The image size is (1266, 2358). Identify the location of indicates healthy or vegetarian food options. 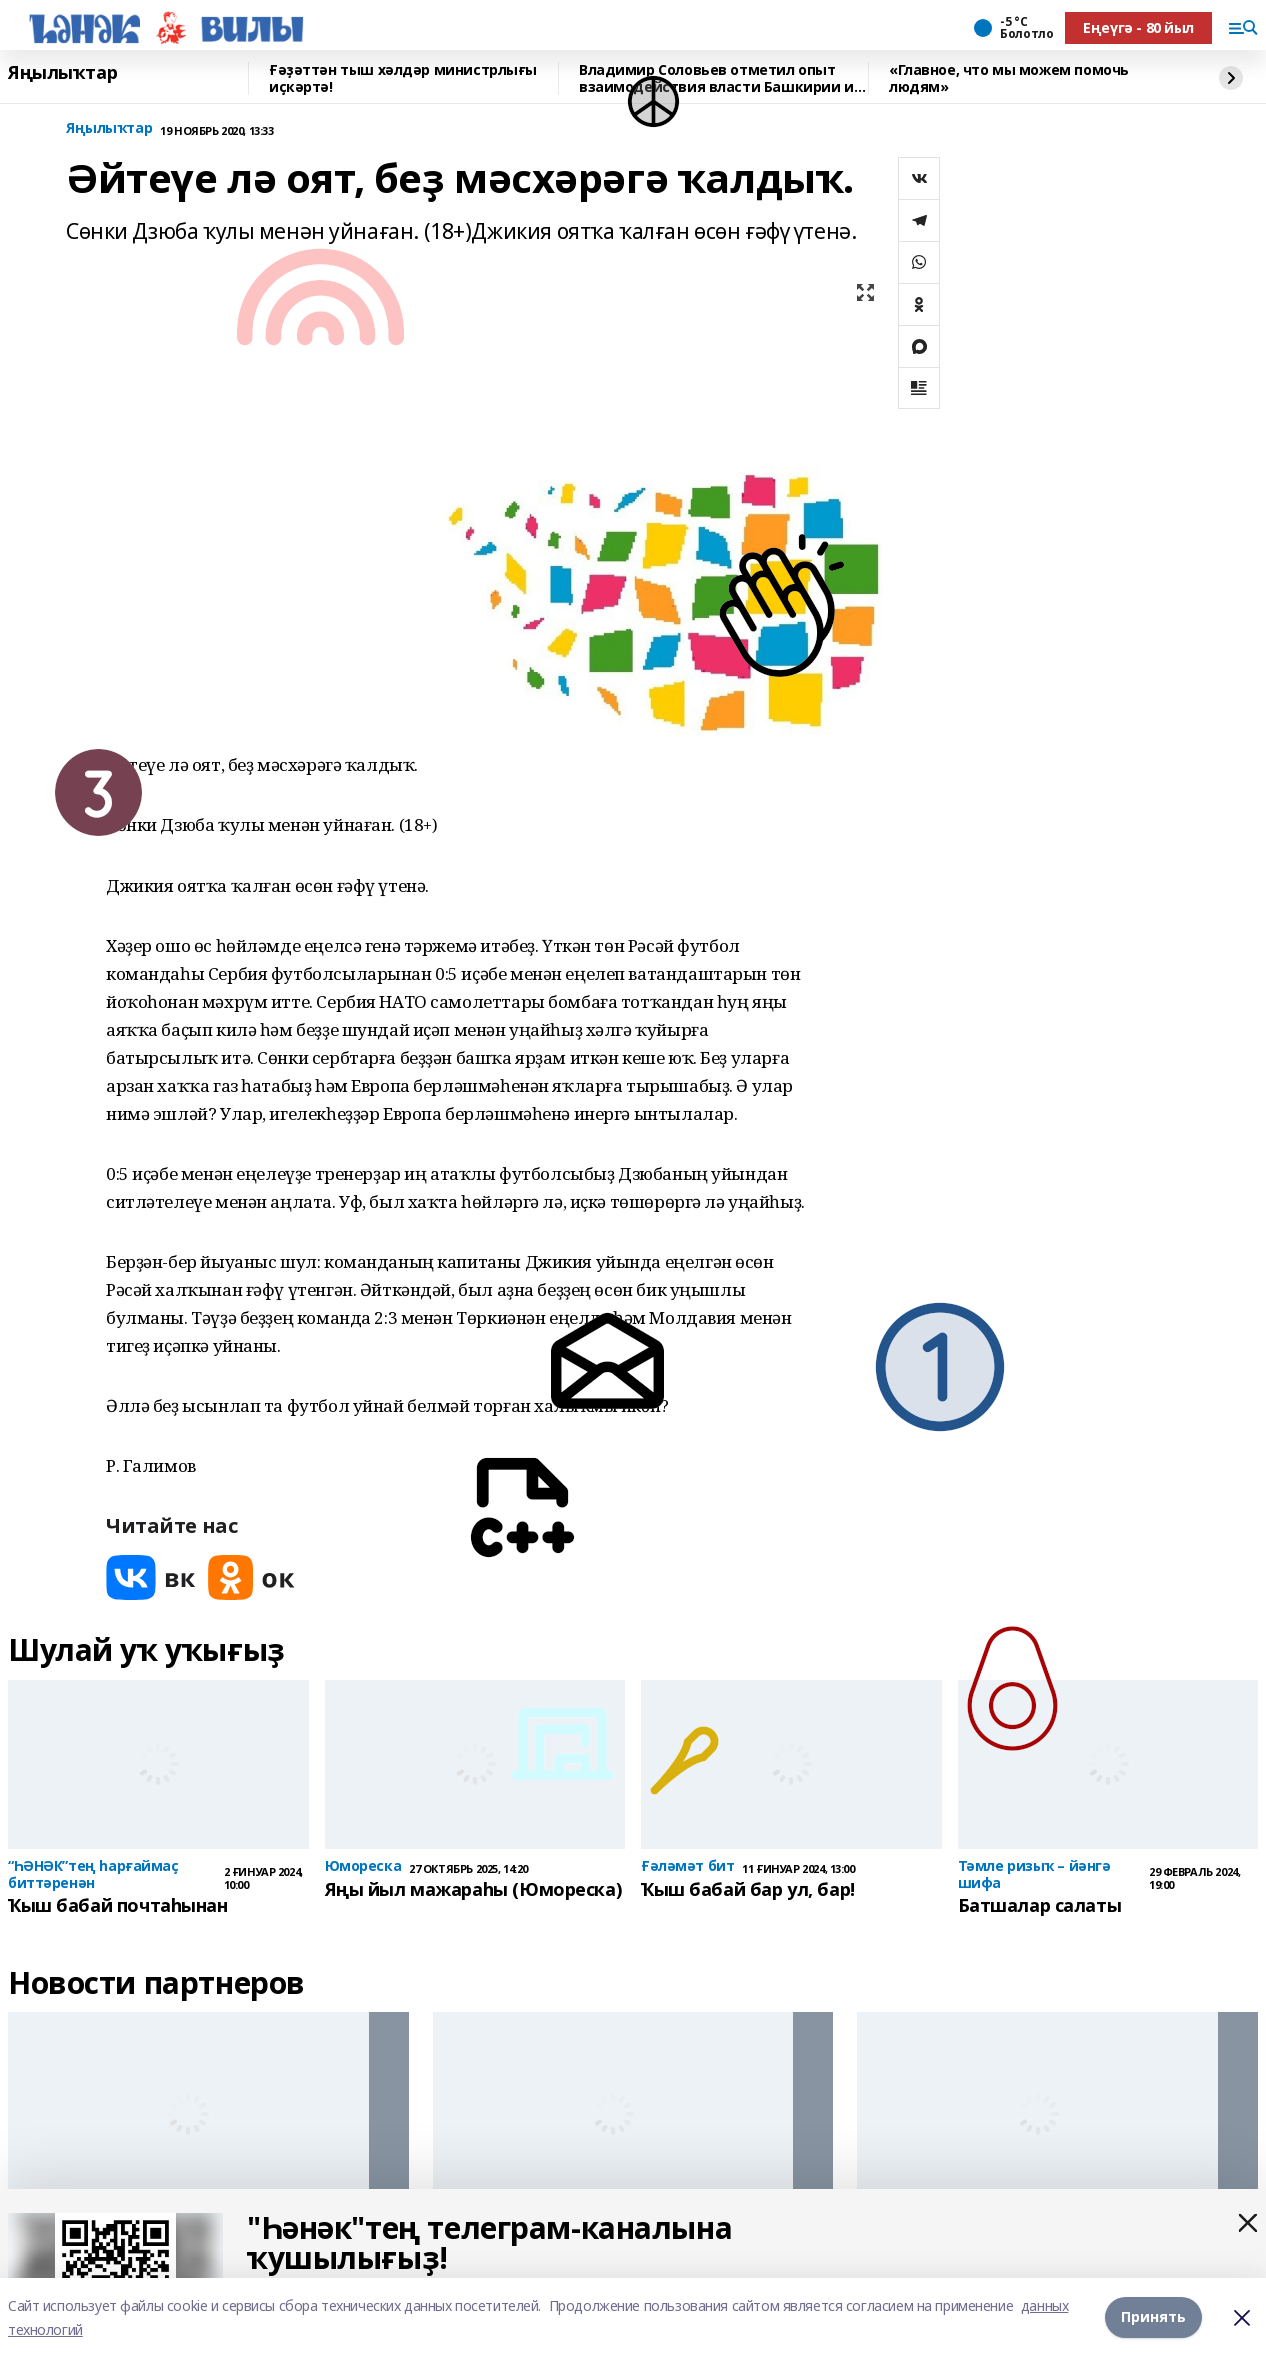
(1012, 1688).